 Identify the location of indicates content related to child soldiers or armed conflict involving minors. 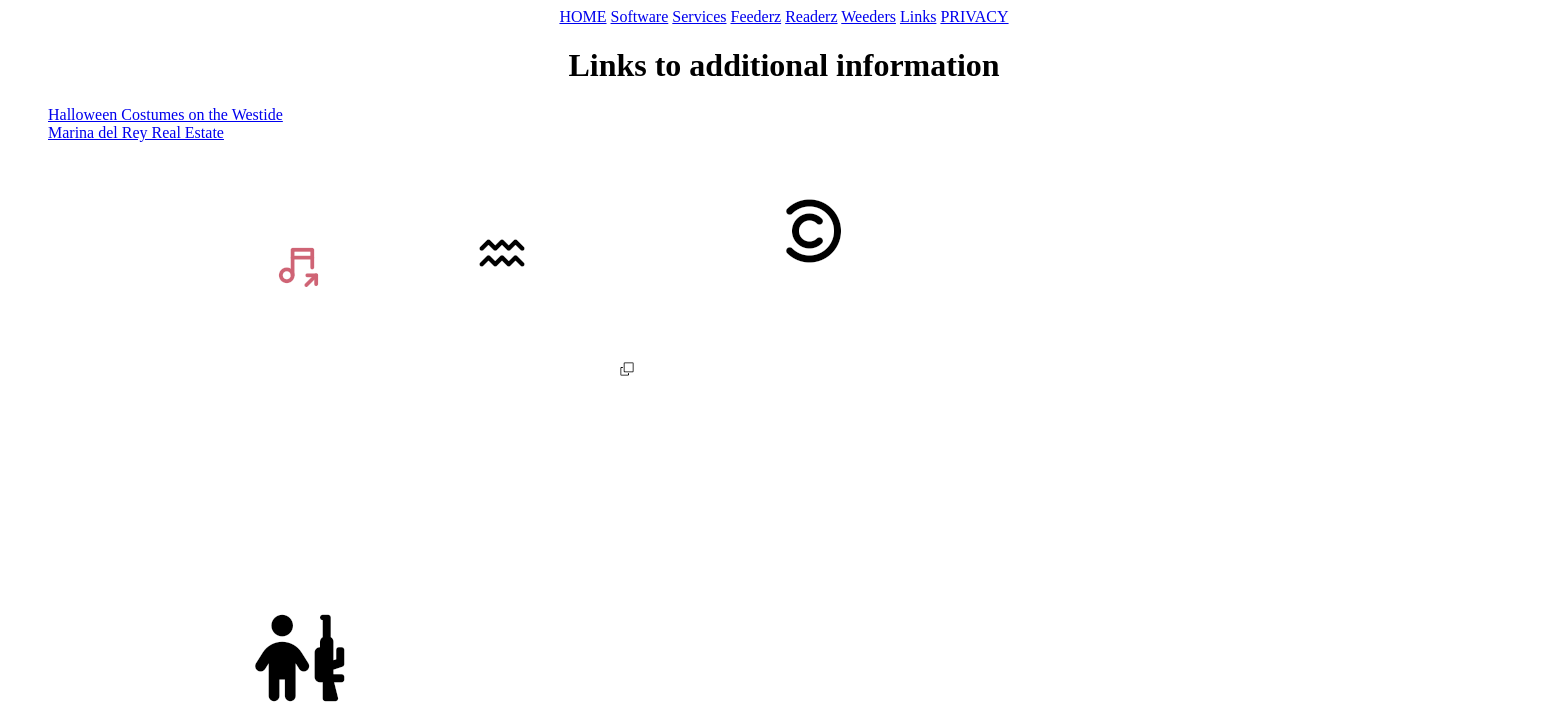
(301, 658).